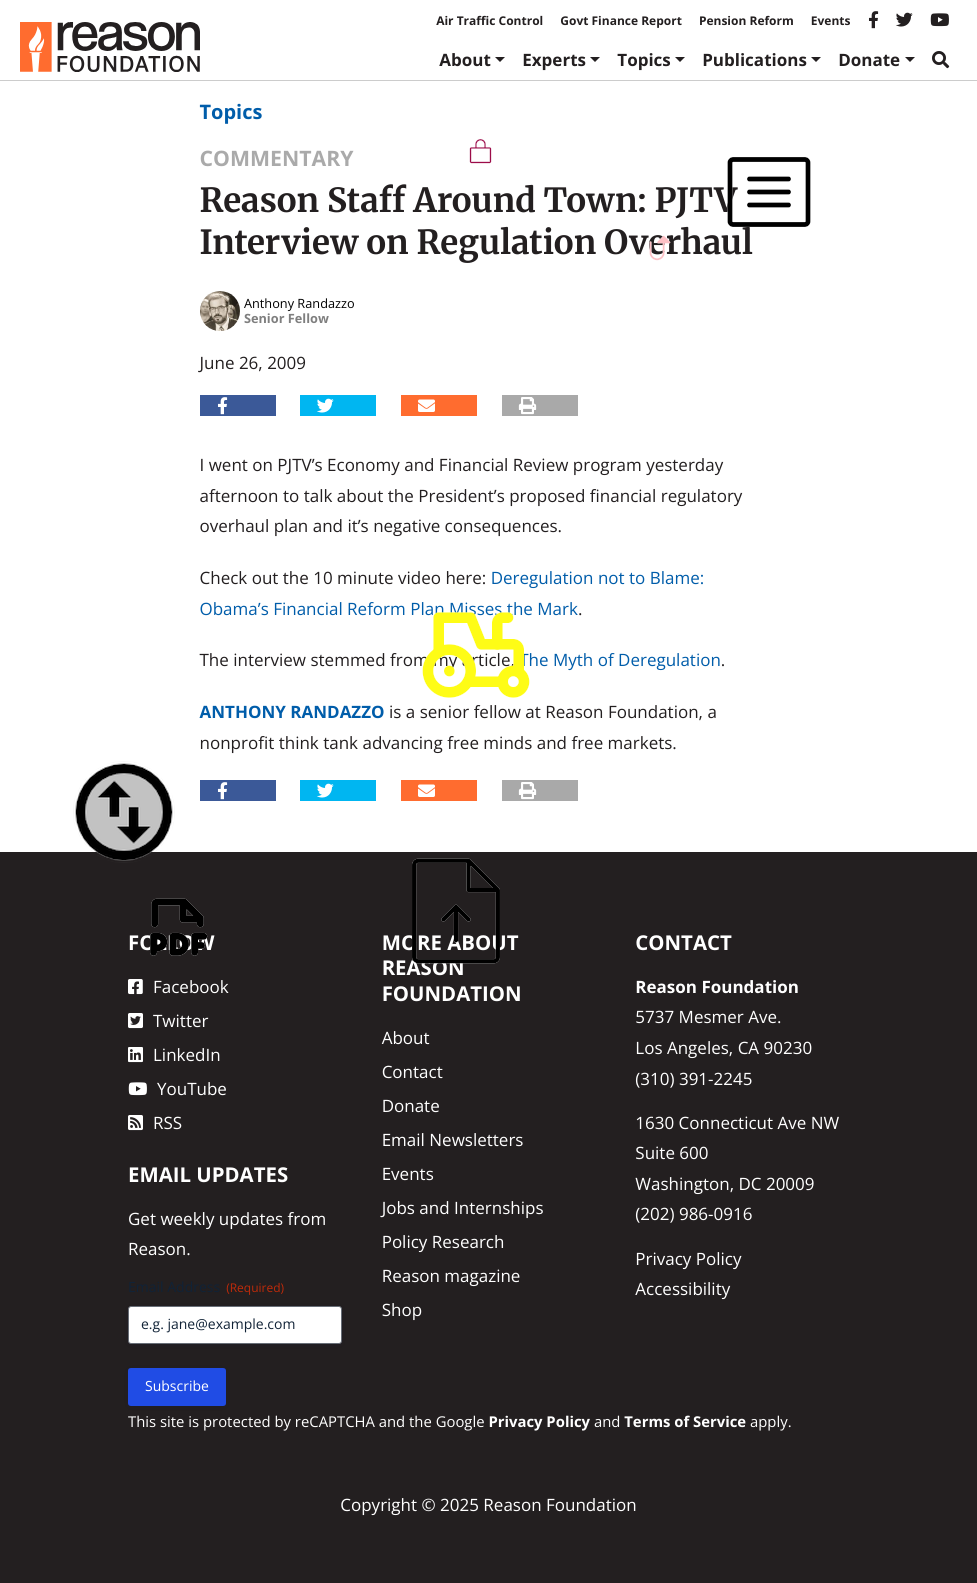 This screenshot has width=977, height=1583. Describe the element at coordinates (177, 929) in the screenshot. I see `view or open a PDF document` at that location.